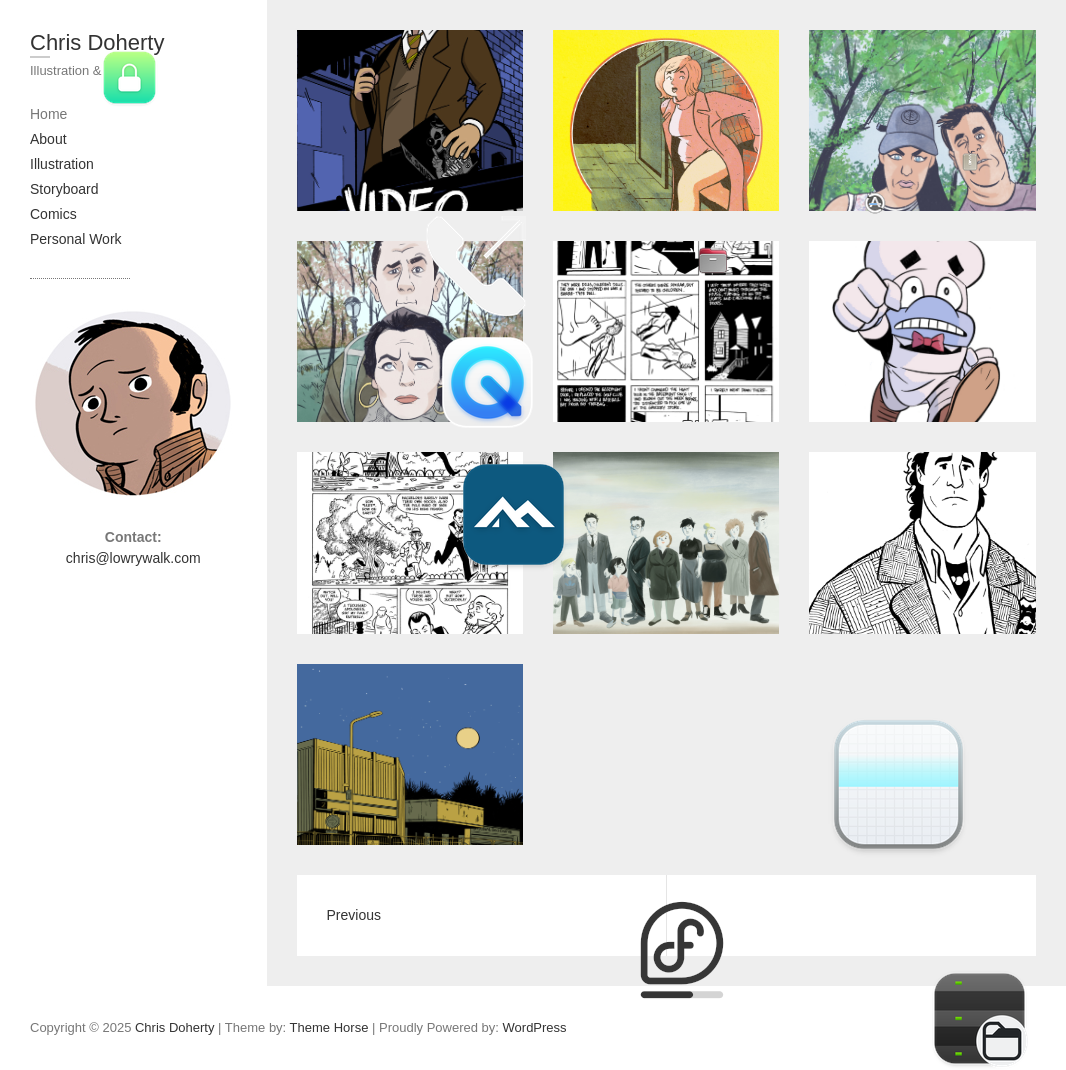 This screenshot has height=1070, width=1066. I want to click on indicates an outgoing call was made, so click(476, 266).